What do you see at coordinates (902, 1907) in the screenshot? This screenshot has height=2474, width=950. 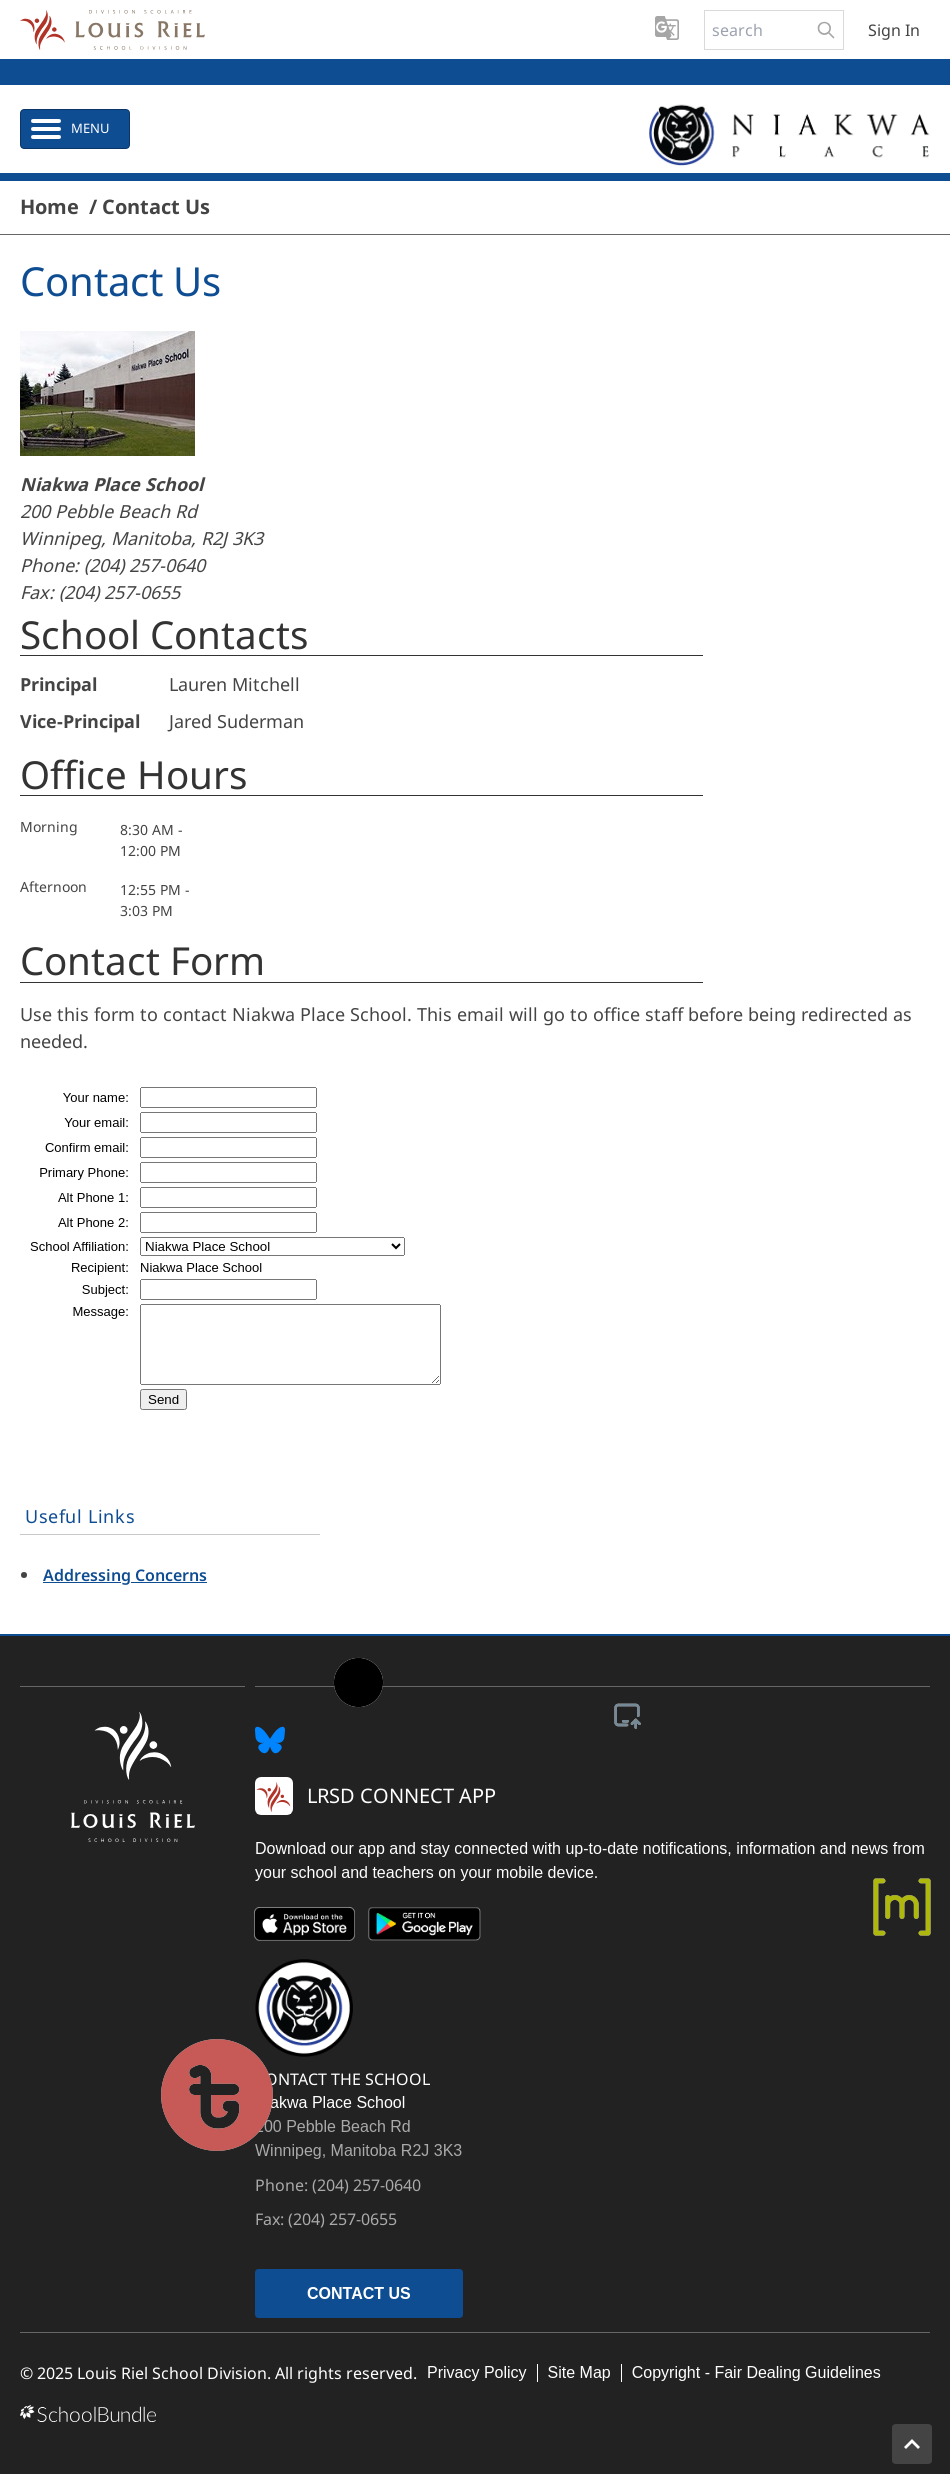 I see `matrix decentralized messaging platform logo` at bounding box center [902, 1907].